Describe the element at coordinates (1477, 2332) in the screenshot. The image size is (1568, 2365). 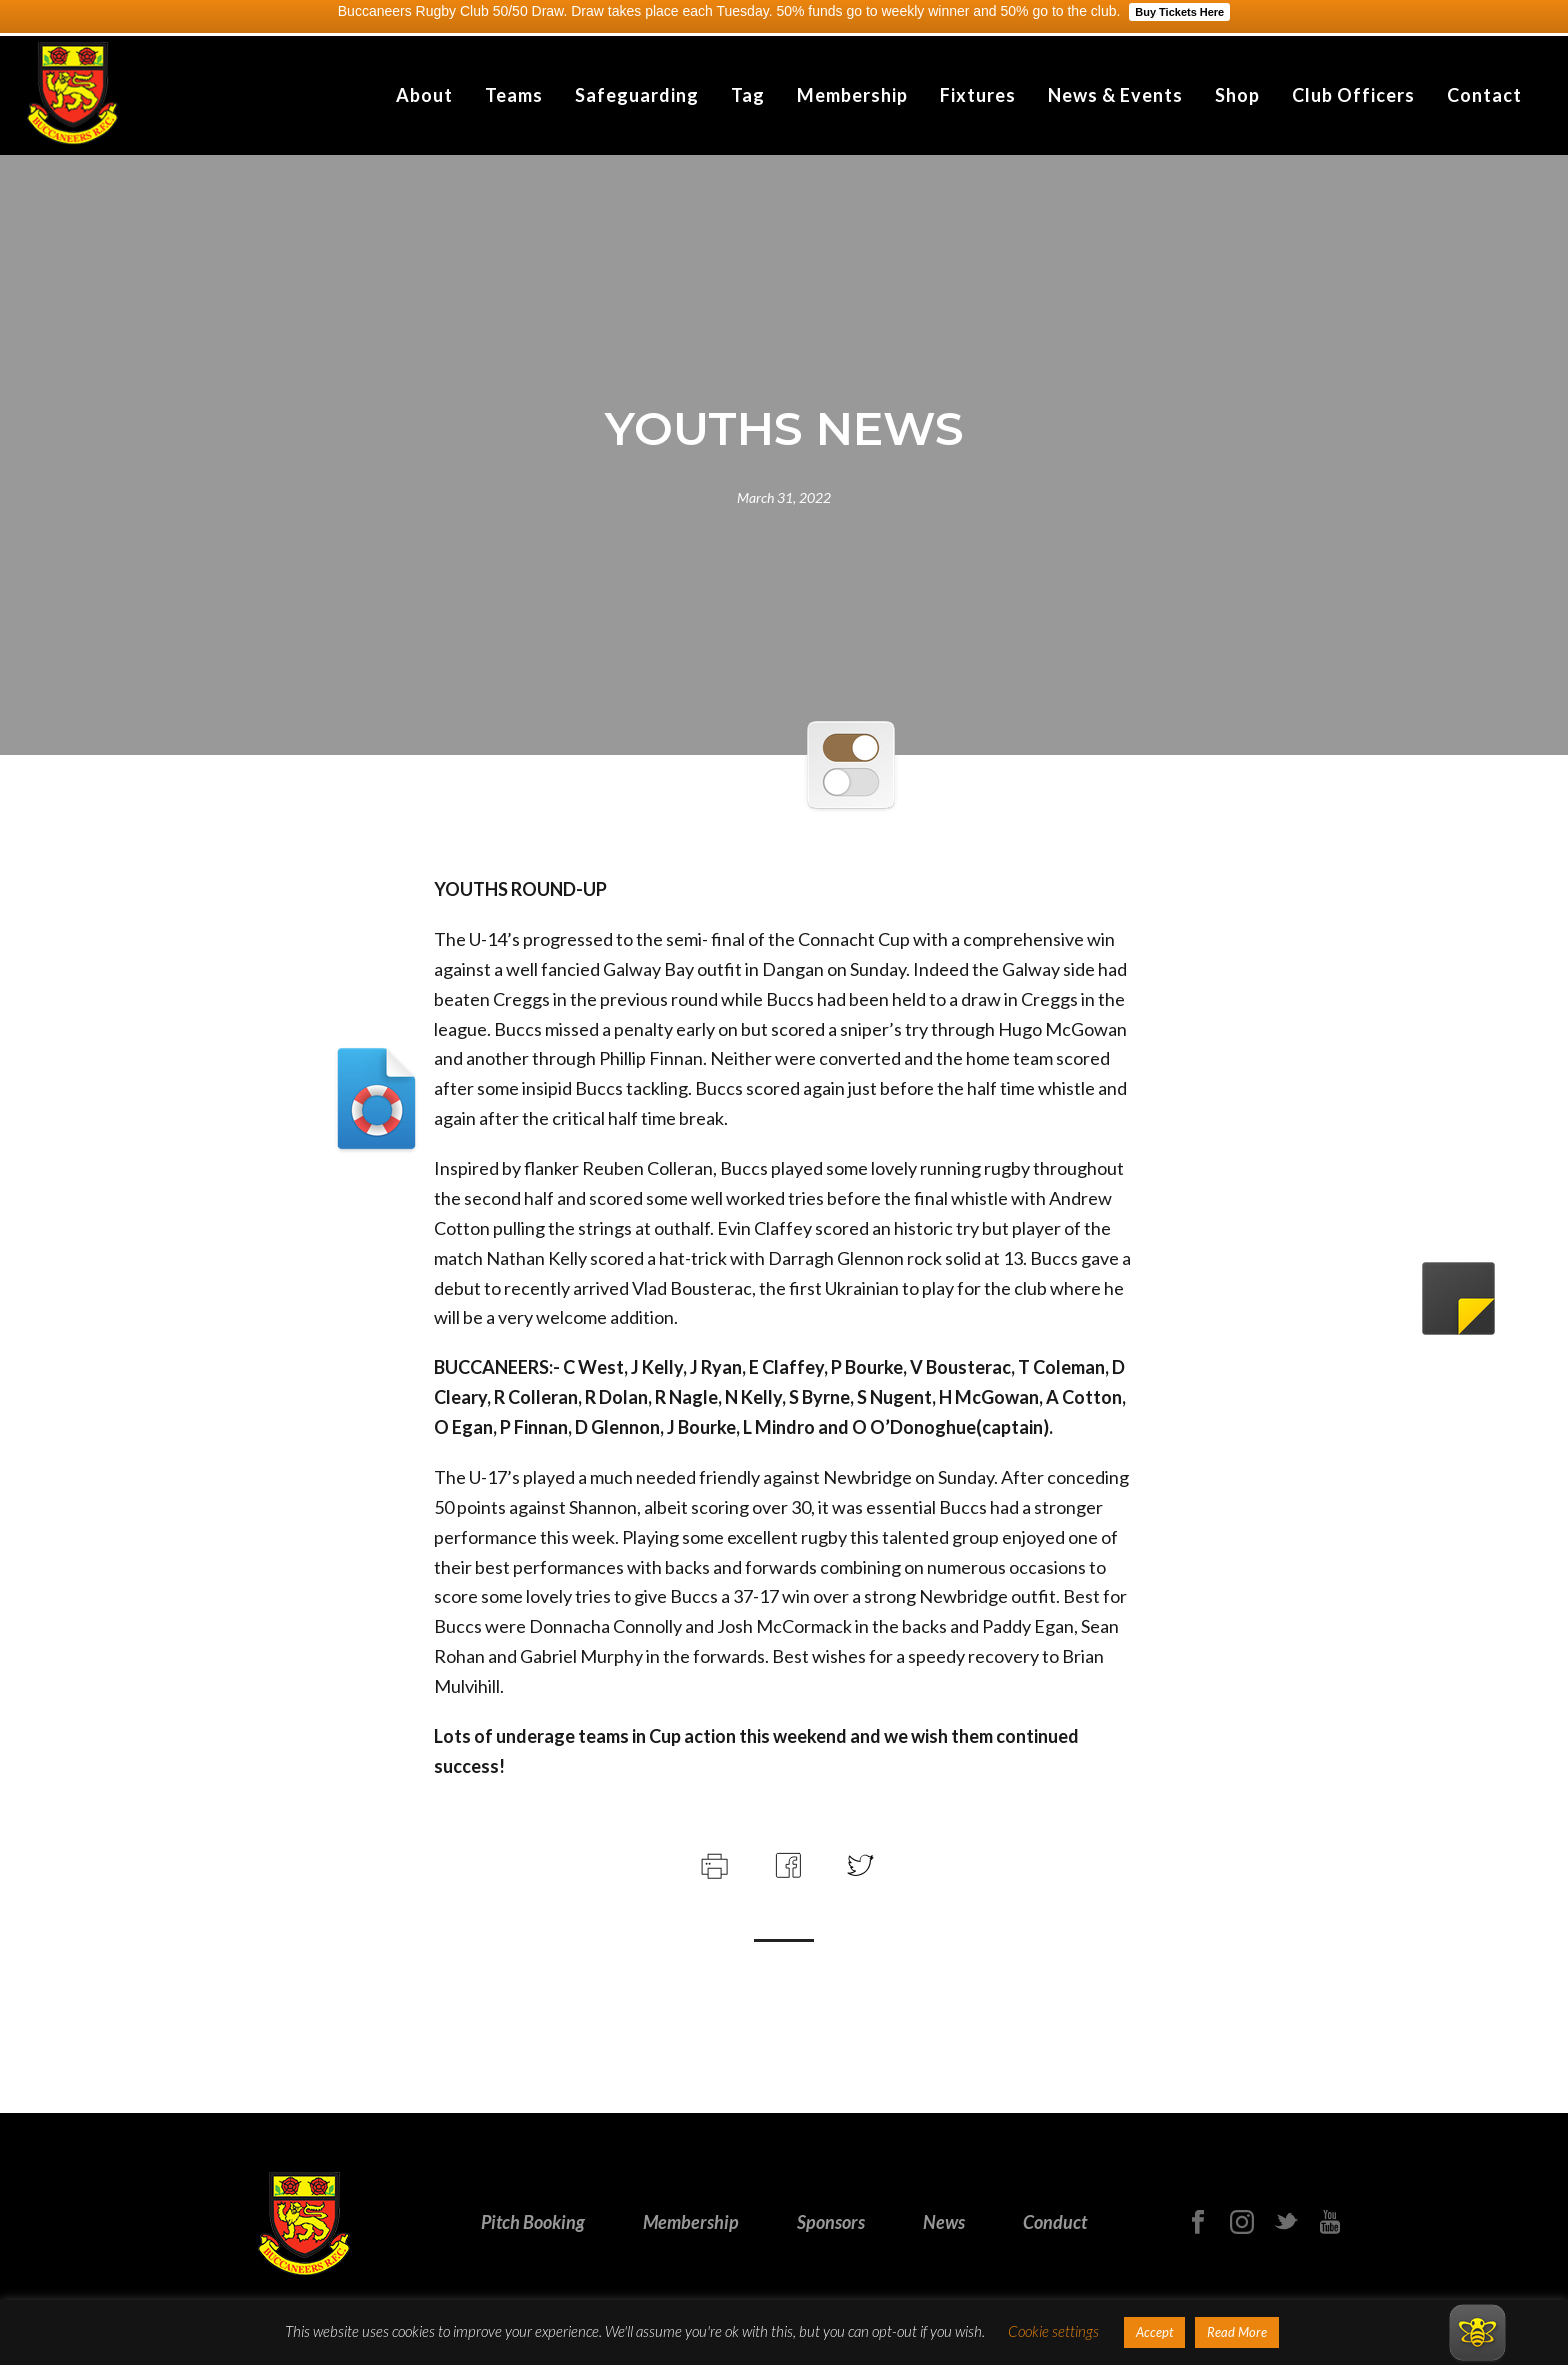
I see `open freeplane mind mapping application` at that location.